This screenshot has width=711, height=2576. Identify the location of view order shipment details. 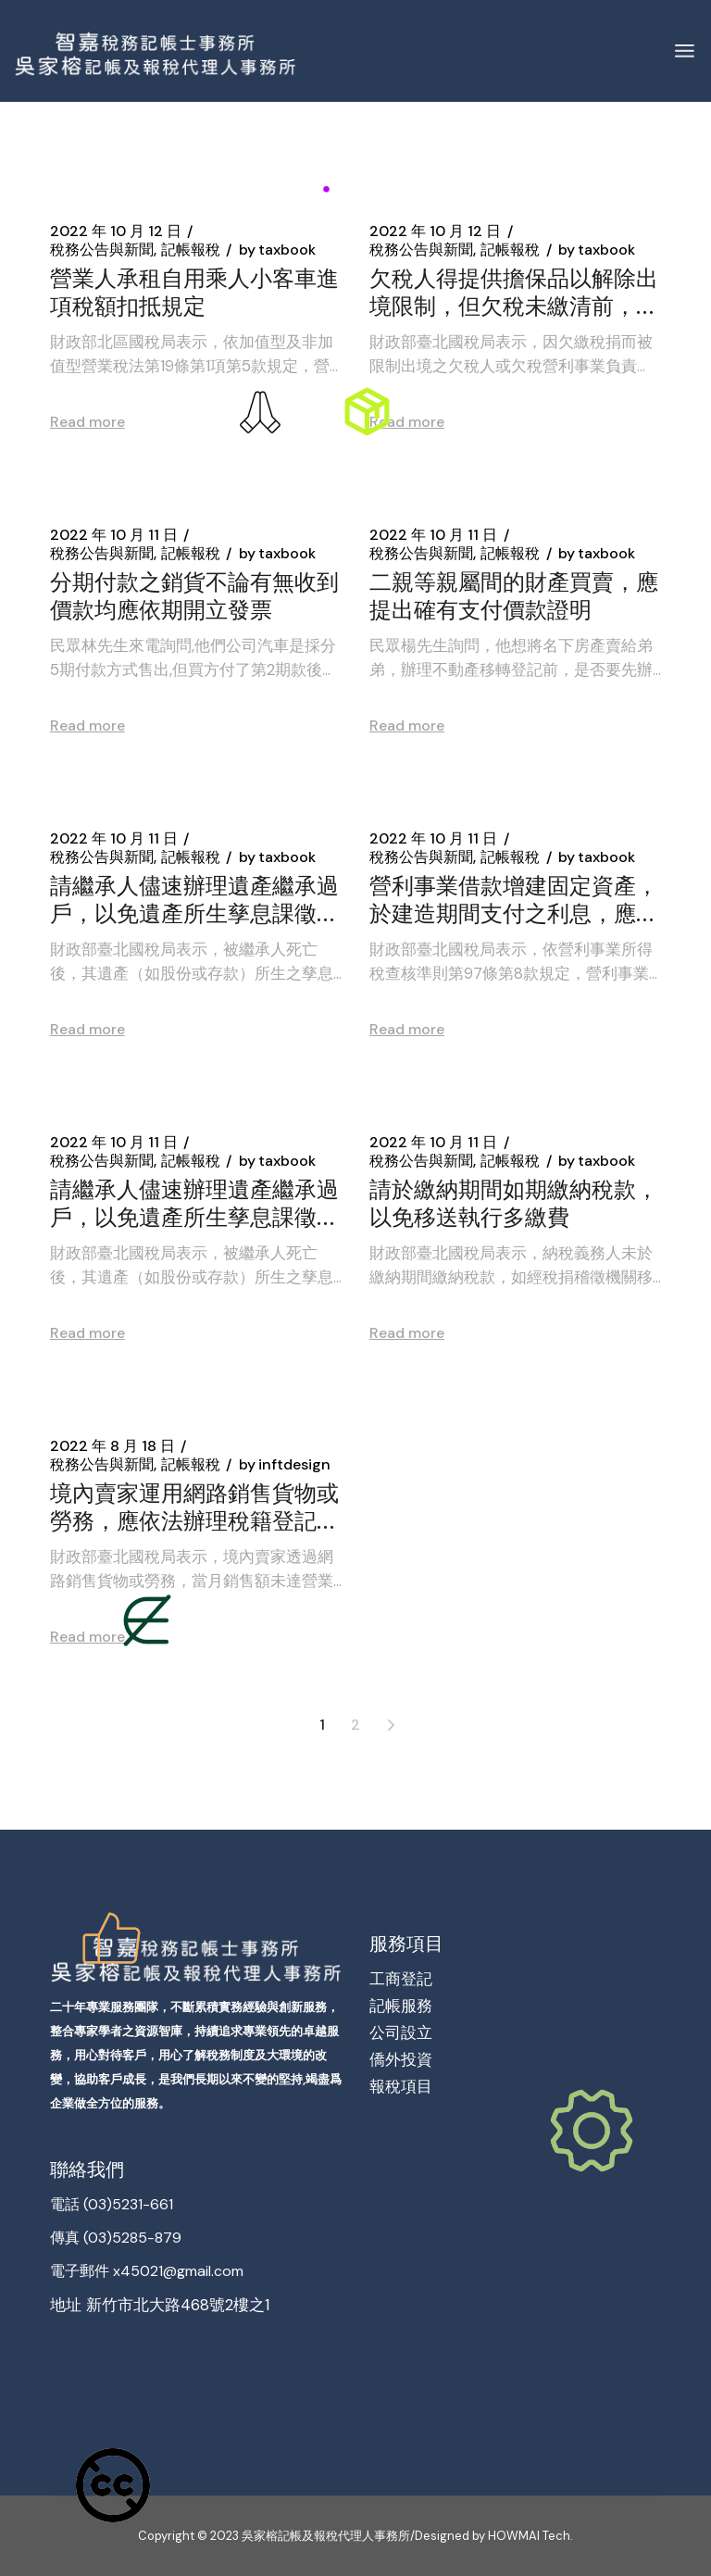
(367, 411).